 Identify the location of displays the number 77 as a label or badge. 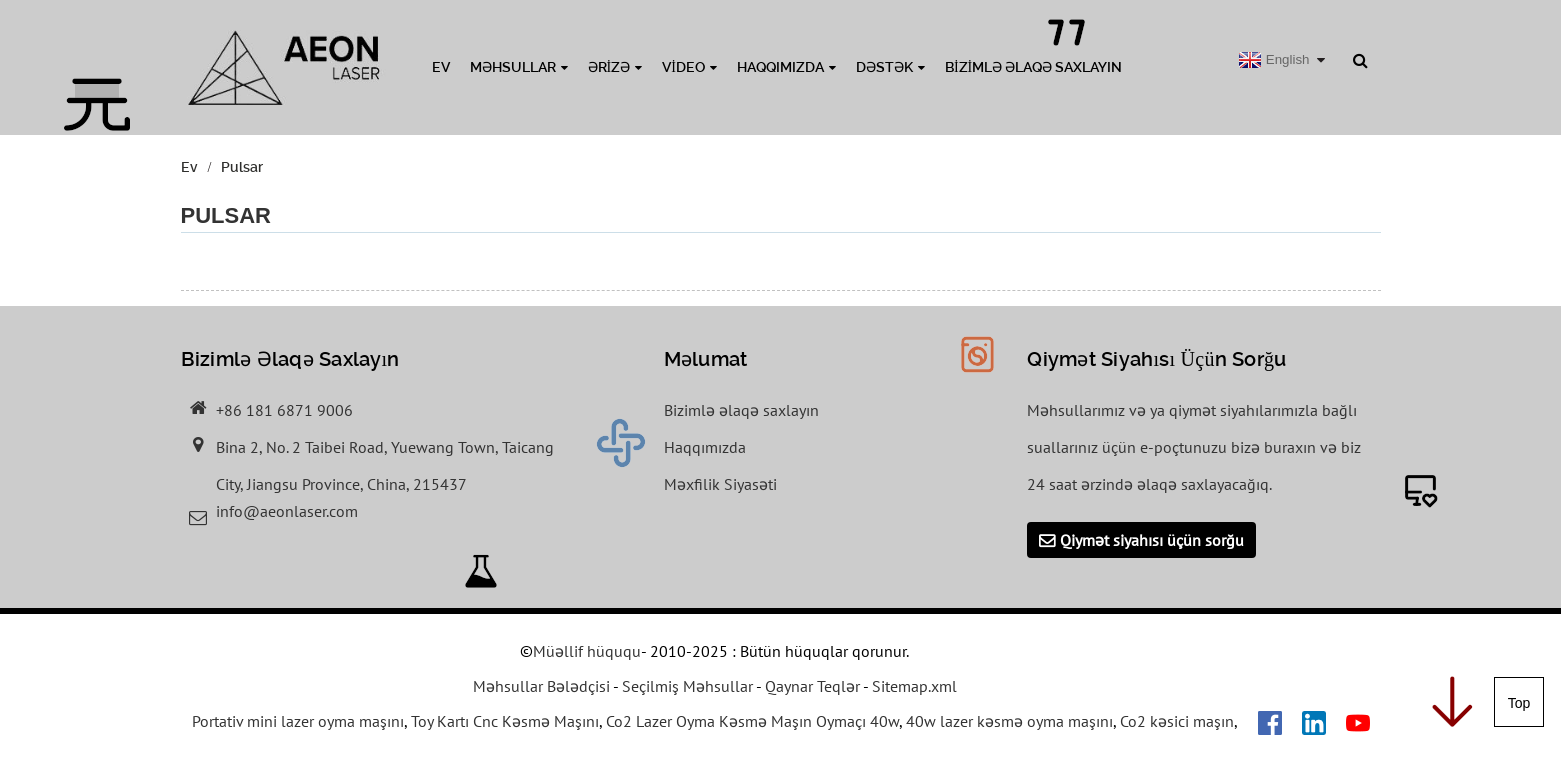
(1066, 32).